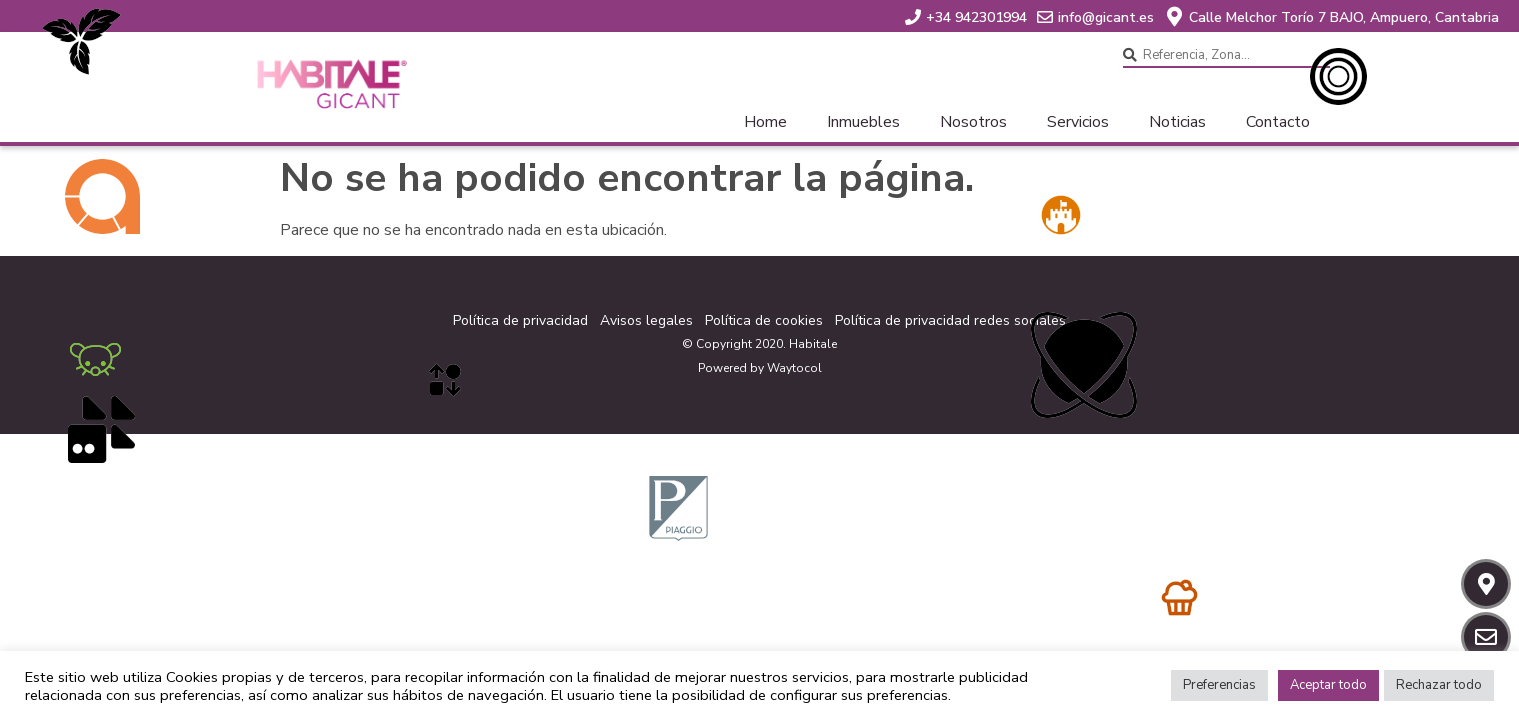  Describe the element at coordinates (1338, 76) in the screenshot. I see `open zen browser` at that location.